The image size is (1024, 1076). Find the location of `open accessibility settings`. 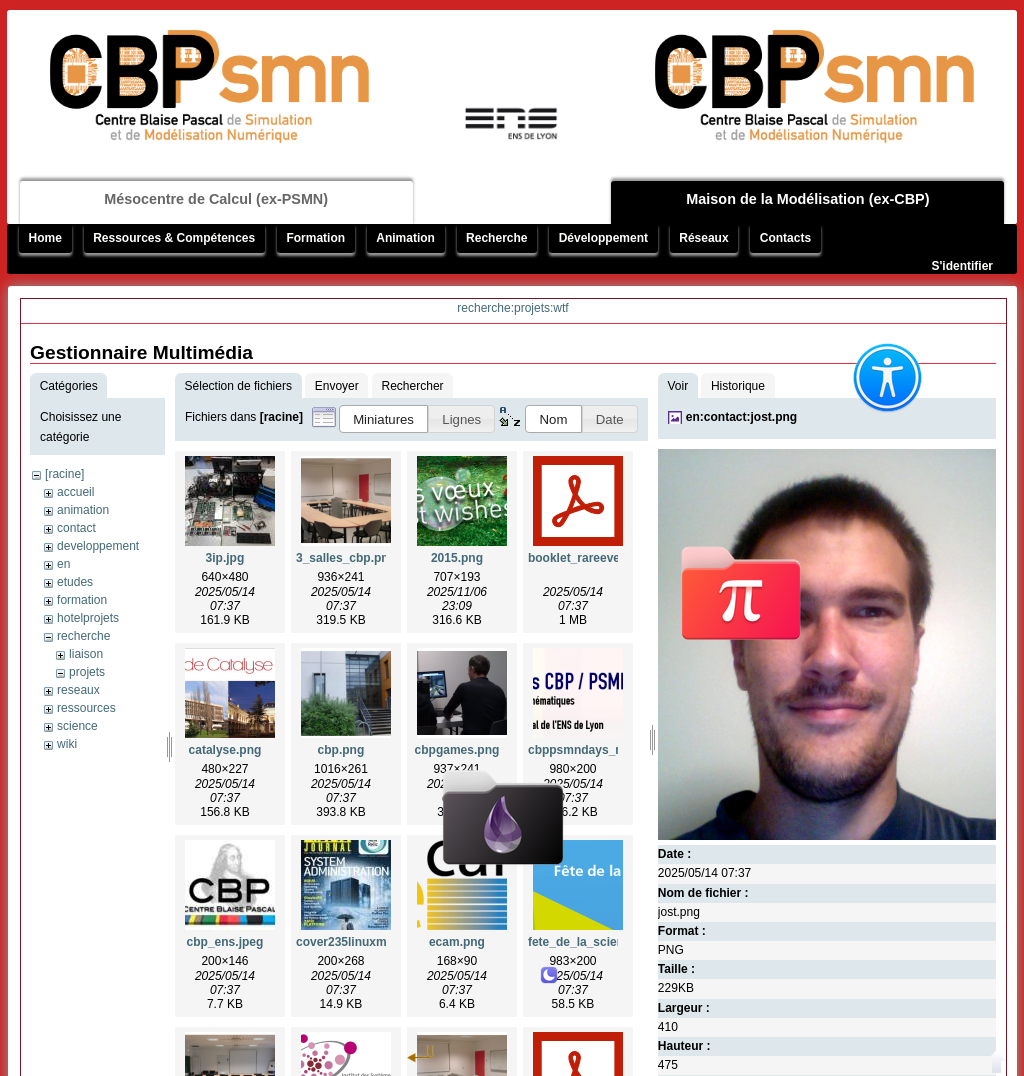

open accessibility settings is located at coordinates (887, 377).